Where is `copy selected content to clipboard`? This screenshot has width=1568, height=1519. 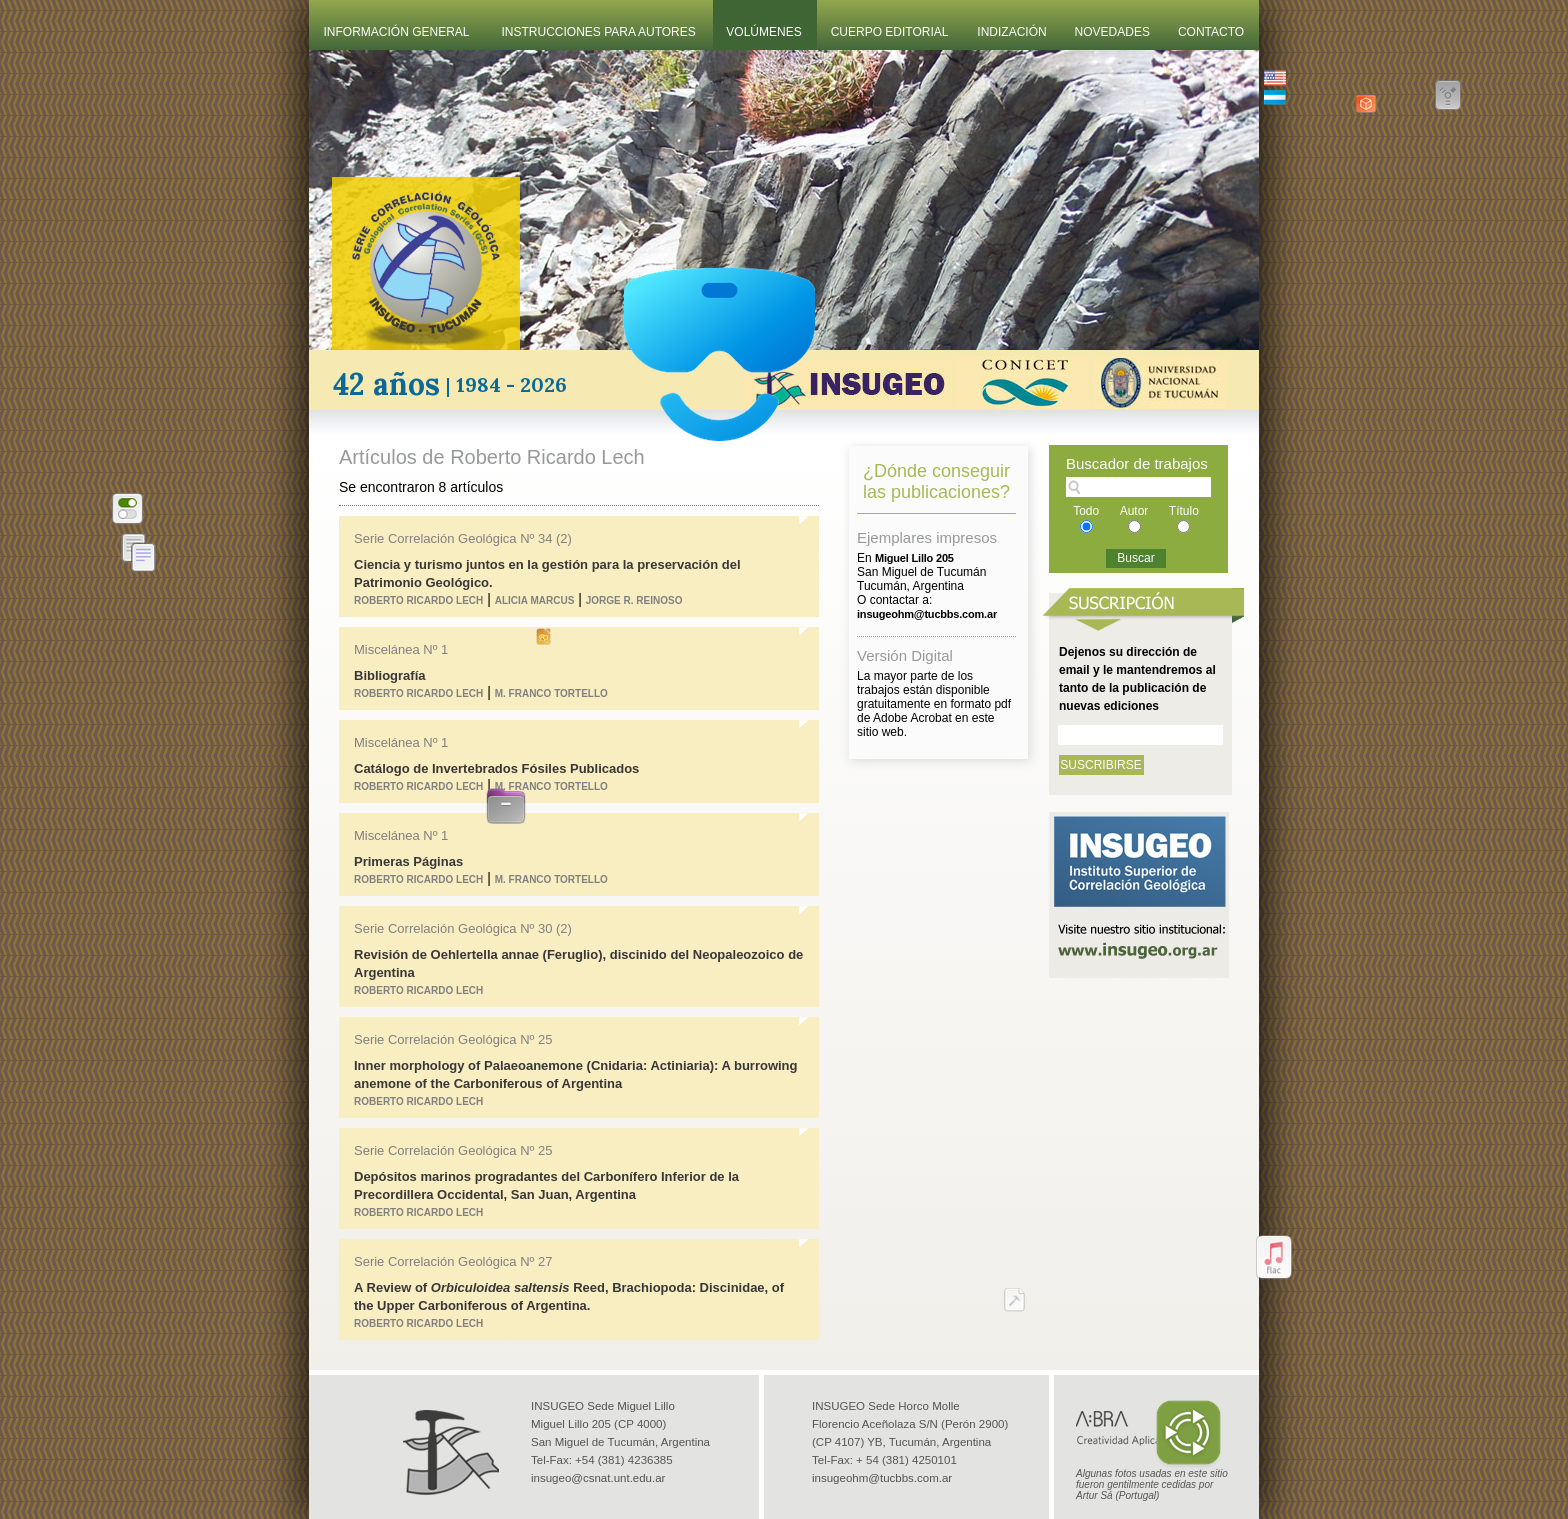
copy selected content to clipboard is located at coordinates (138, 552).